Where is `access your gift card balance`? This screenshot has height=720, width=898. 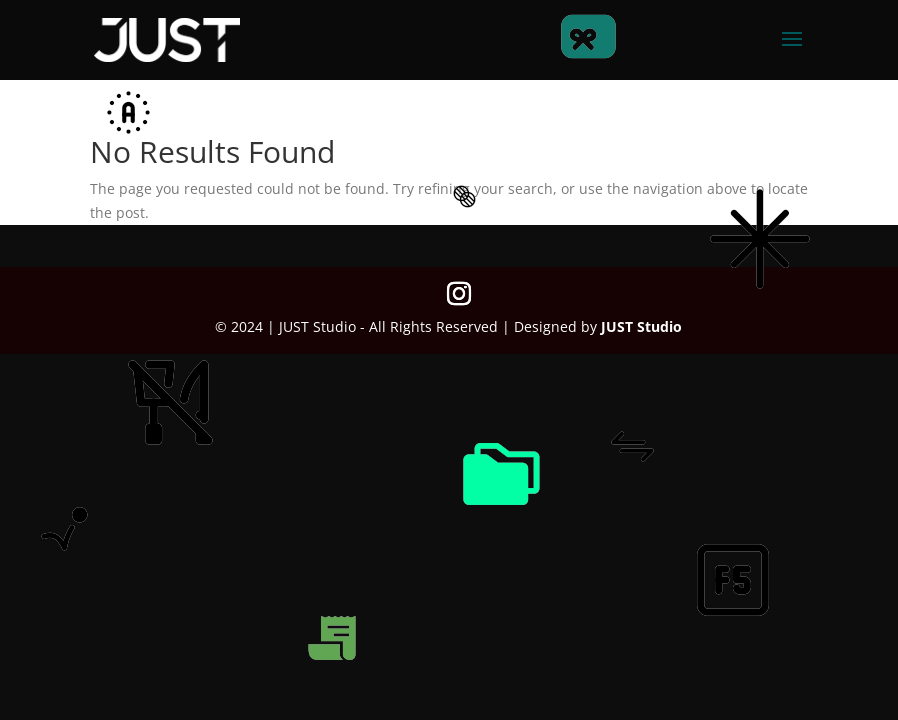 access your gift card balance is located at coordinates (588, 36).